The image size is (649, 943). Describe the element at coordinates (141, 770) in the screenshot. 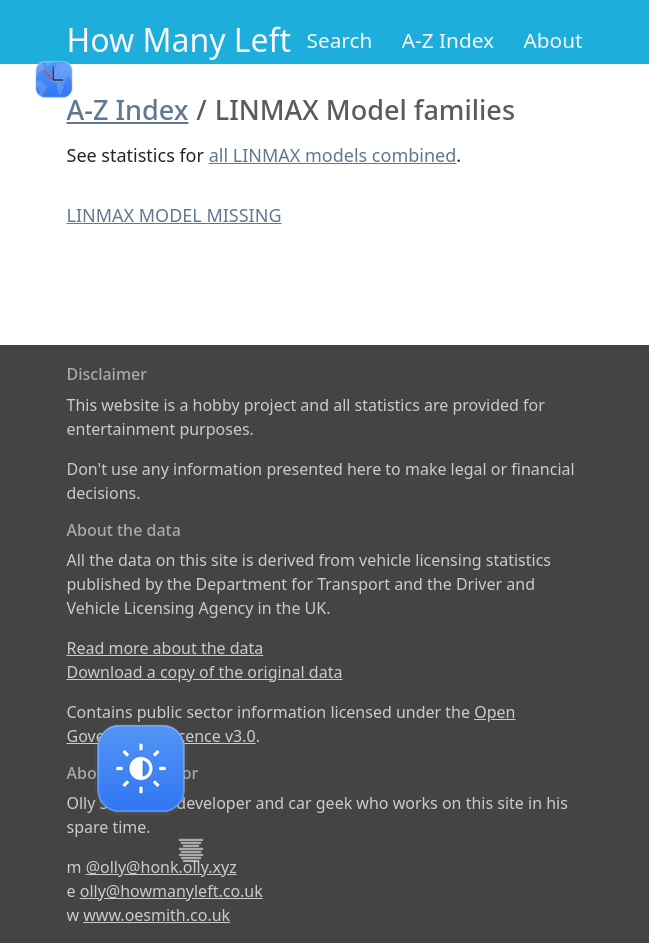

I see `adjust night shift or blue light settings` at that location.